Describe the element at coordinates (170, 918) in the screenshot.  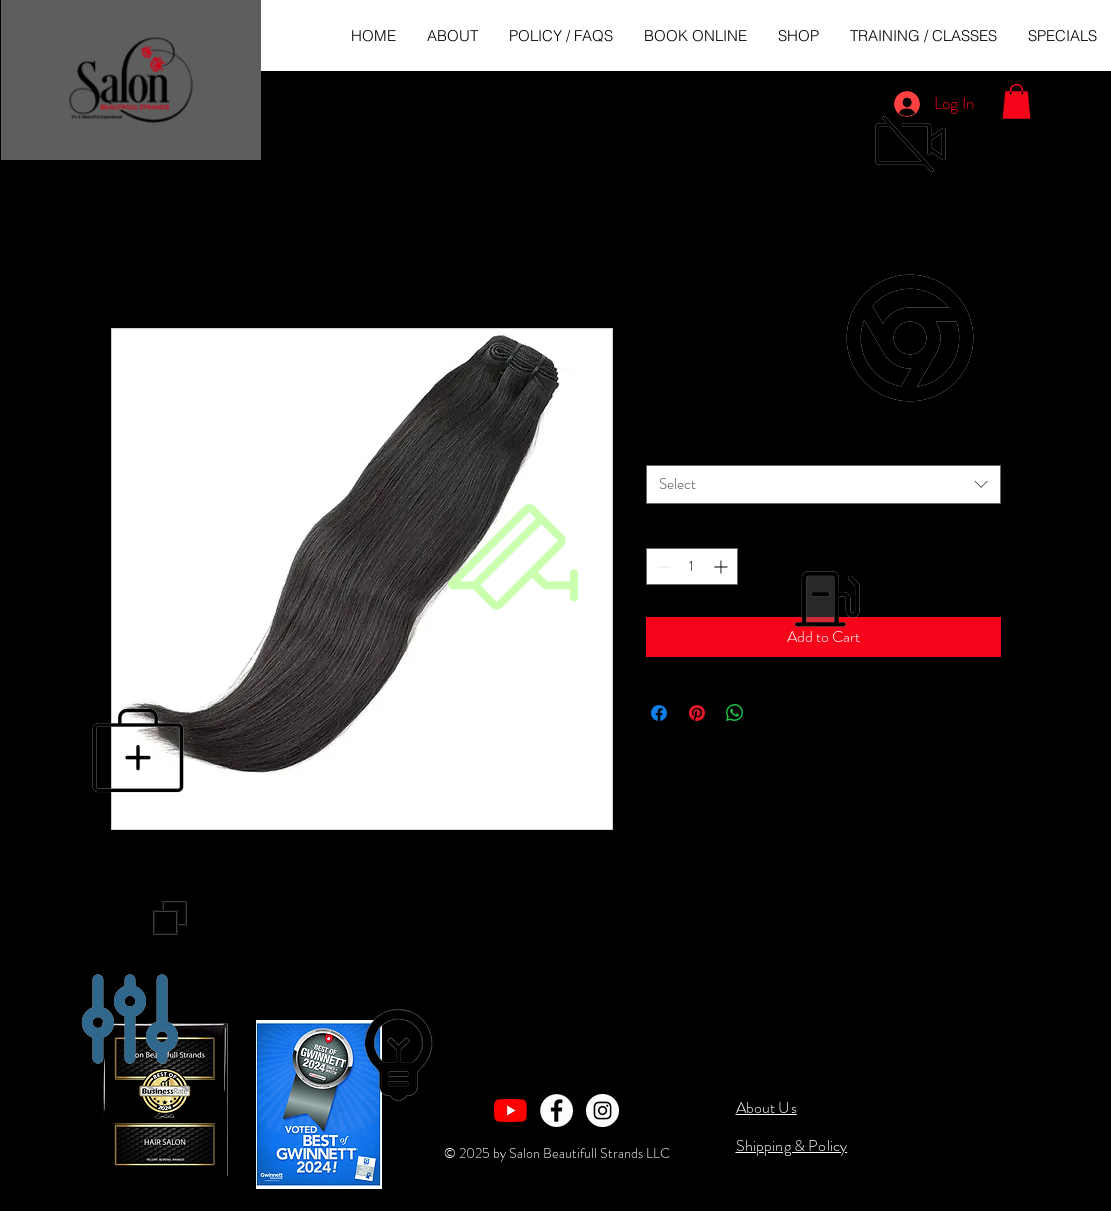
I see `copy to clipboard` at that location.